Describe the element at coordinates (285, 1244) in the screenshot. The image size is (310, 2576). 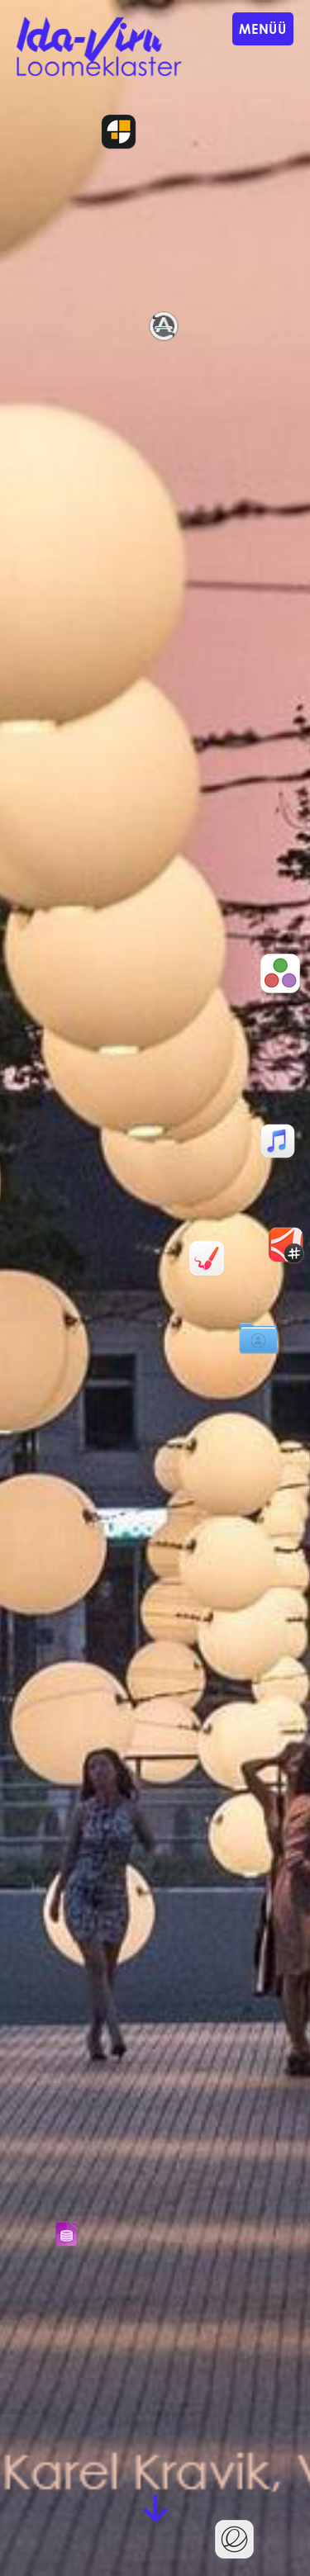
I see `open zathura document viewer` at that location.